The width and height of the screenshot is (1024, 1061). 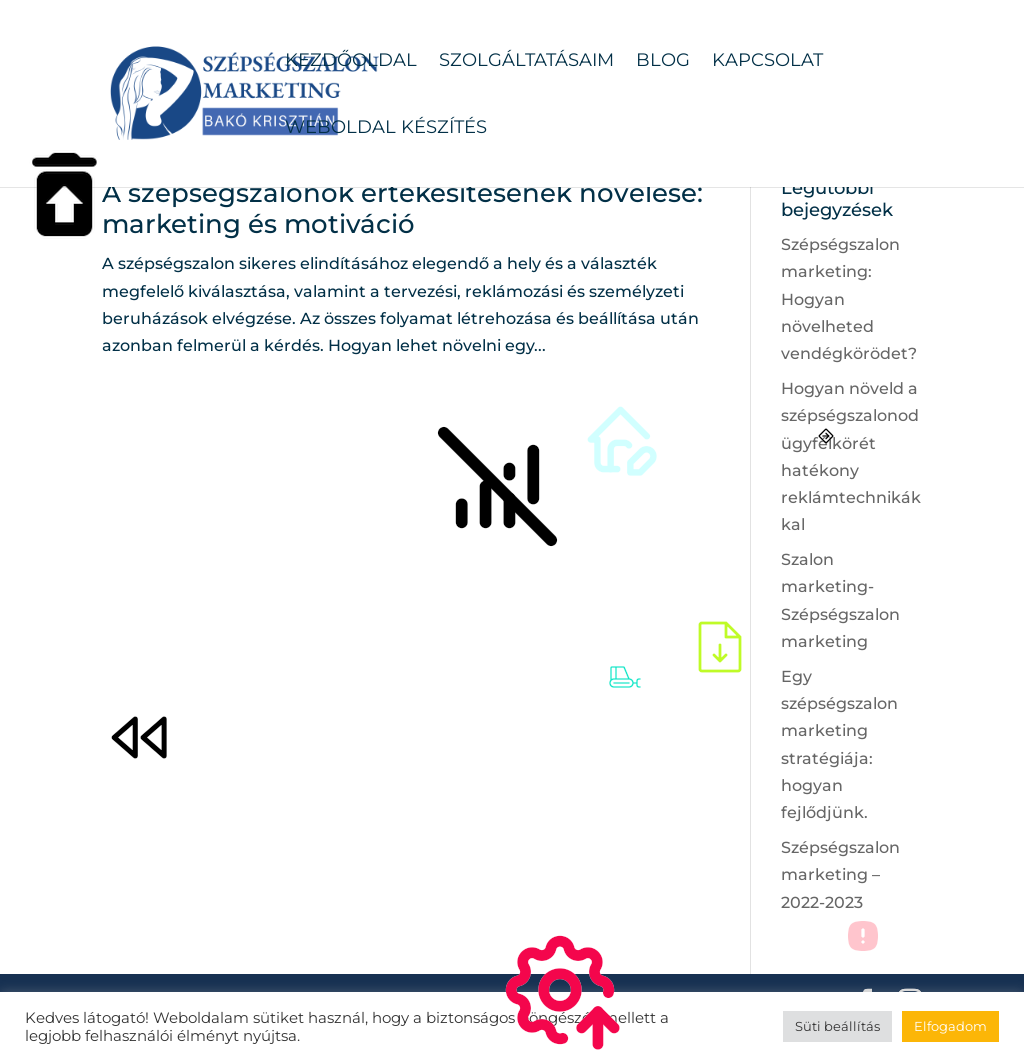 What do you see at coordinates (625, 677) in the screenshot?
I see `construction or building in progress` at bounding box center [625, 677].